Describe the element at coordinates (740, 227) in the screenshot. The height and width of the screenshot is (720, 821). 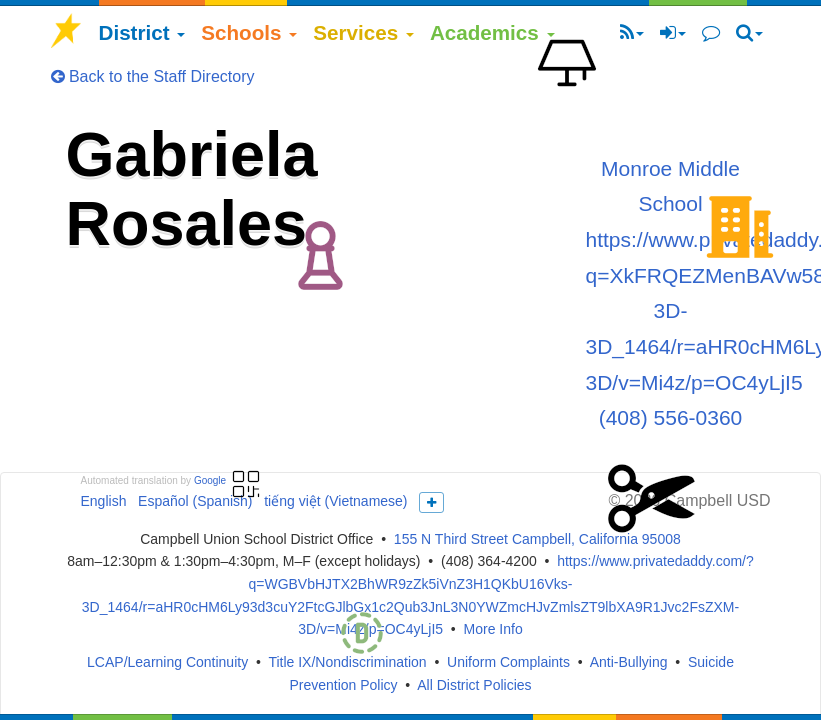
I see `view office or workplace location` at that location.